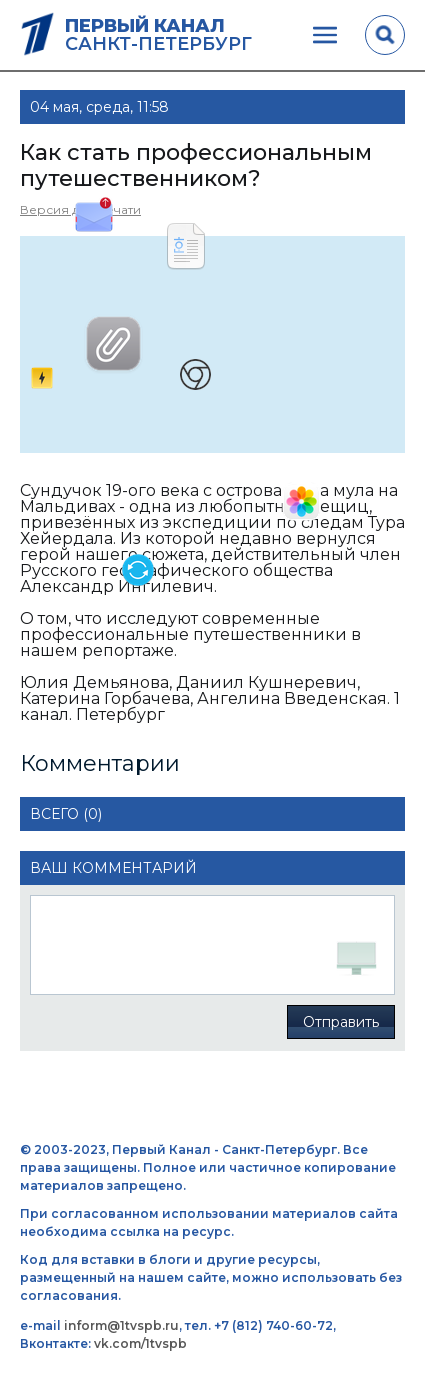 This screenshot has height=1383, width=425. What do you see at coordinates (138, 570) in the screenshot?
I see `indicates file is syncing with shared folder` at bounding box center [138, 570].